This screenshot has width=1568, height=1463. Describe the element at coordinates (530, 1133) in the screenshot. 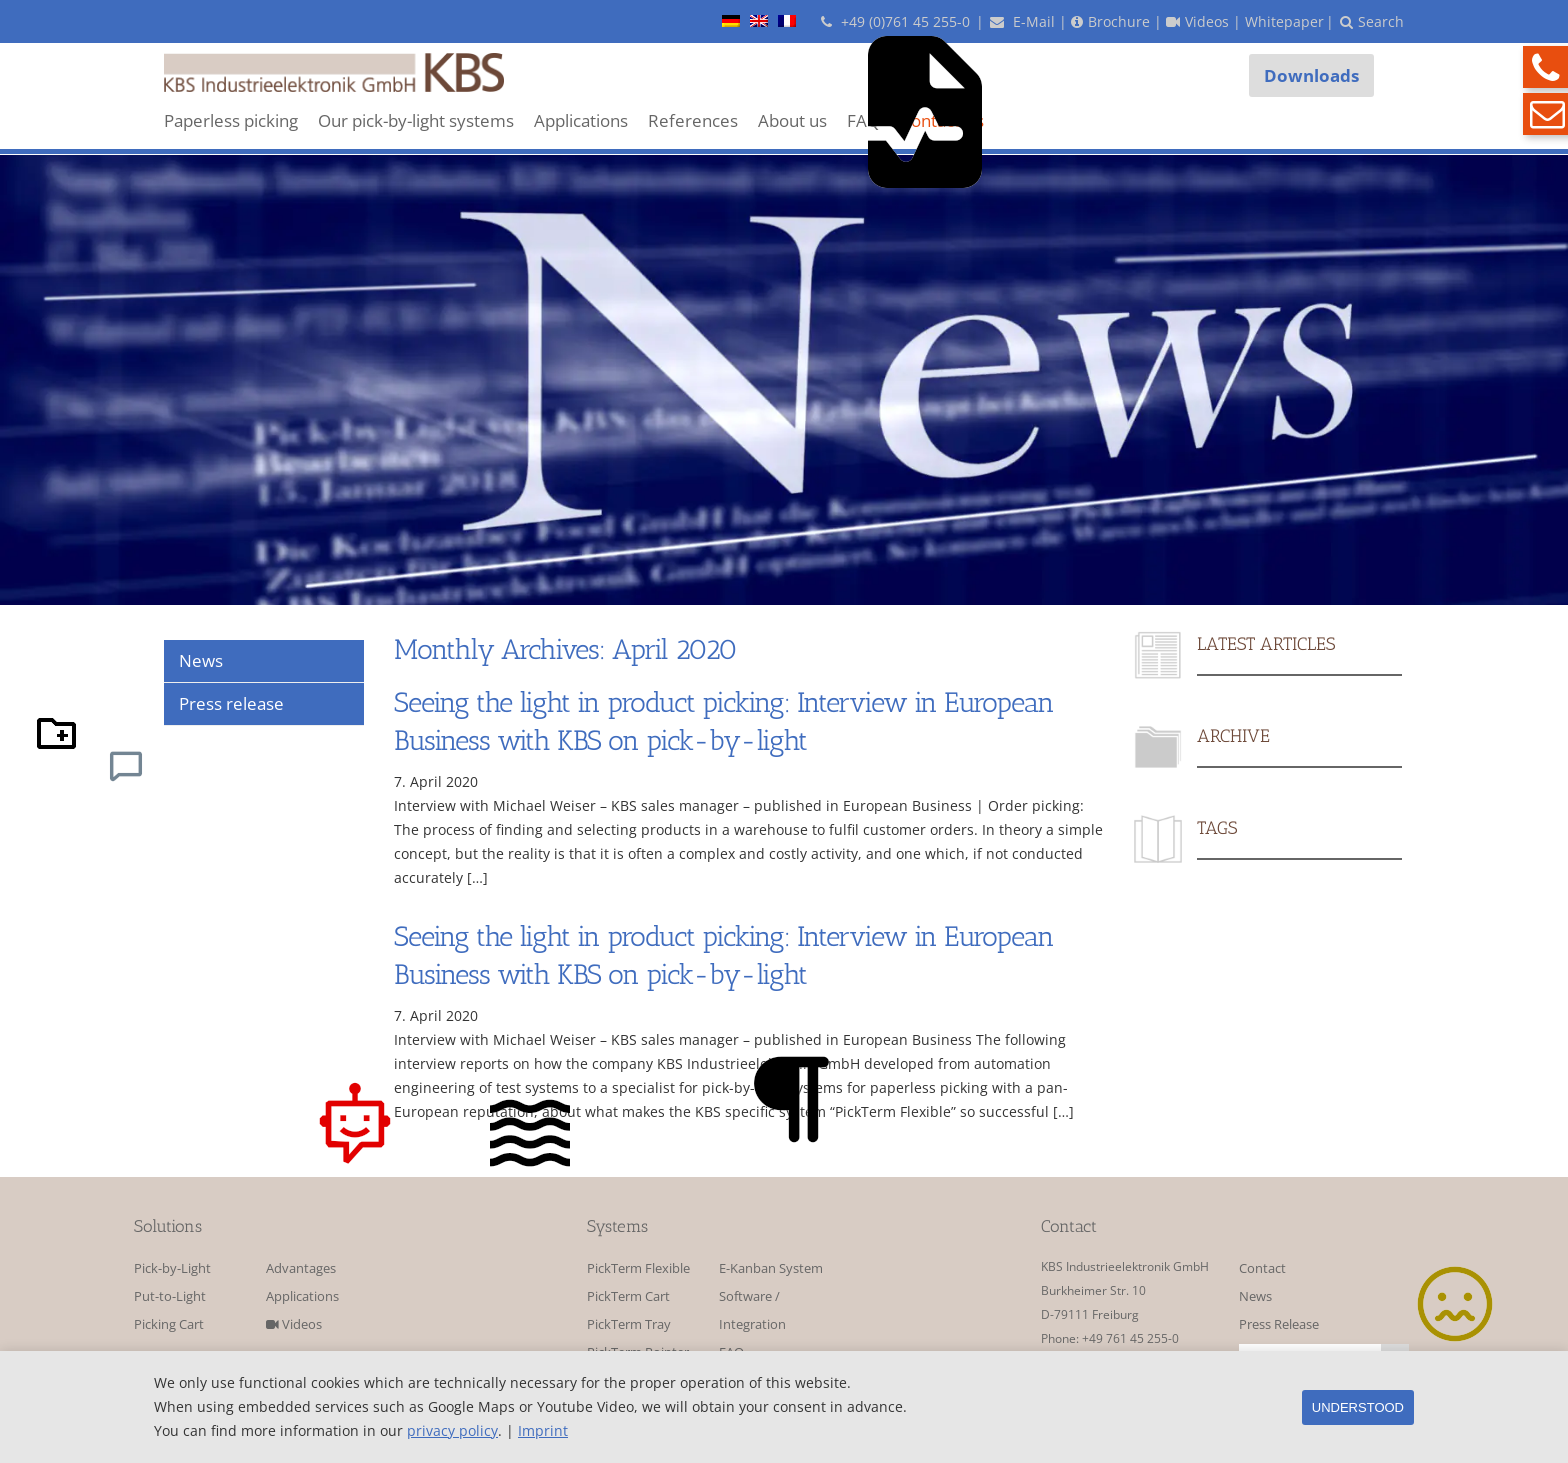

I see `indicates water-related content or features` at that location.